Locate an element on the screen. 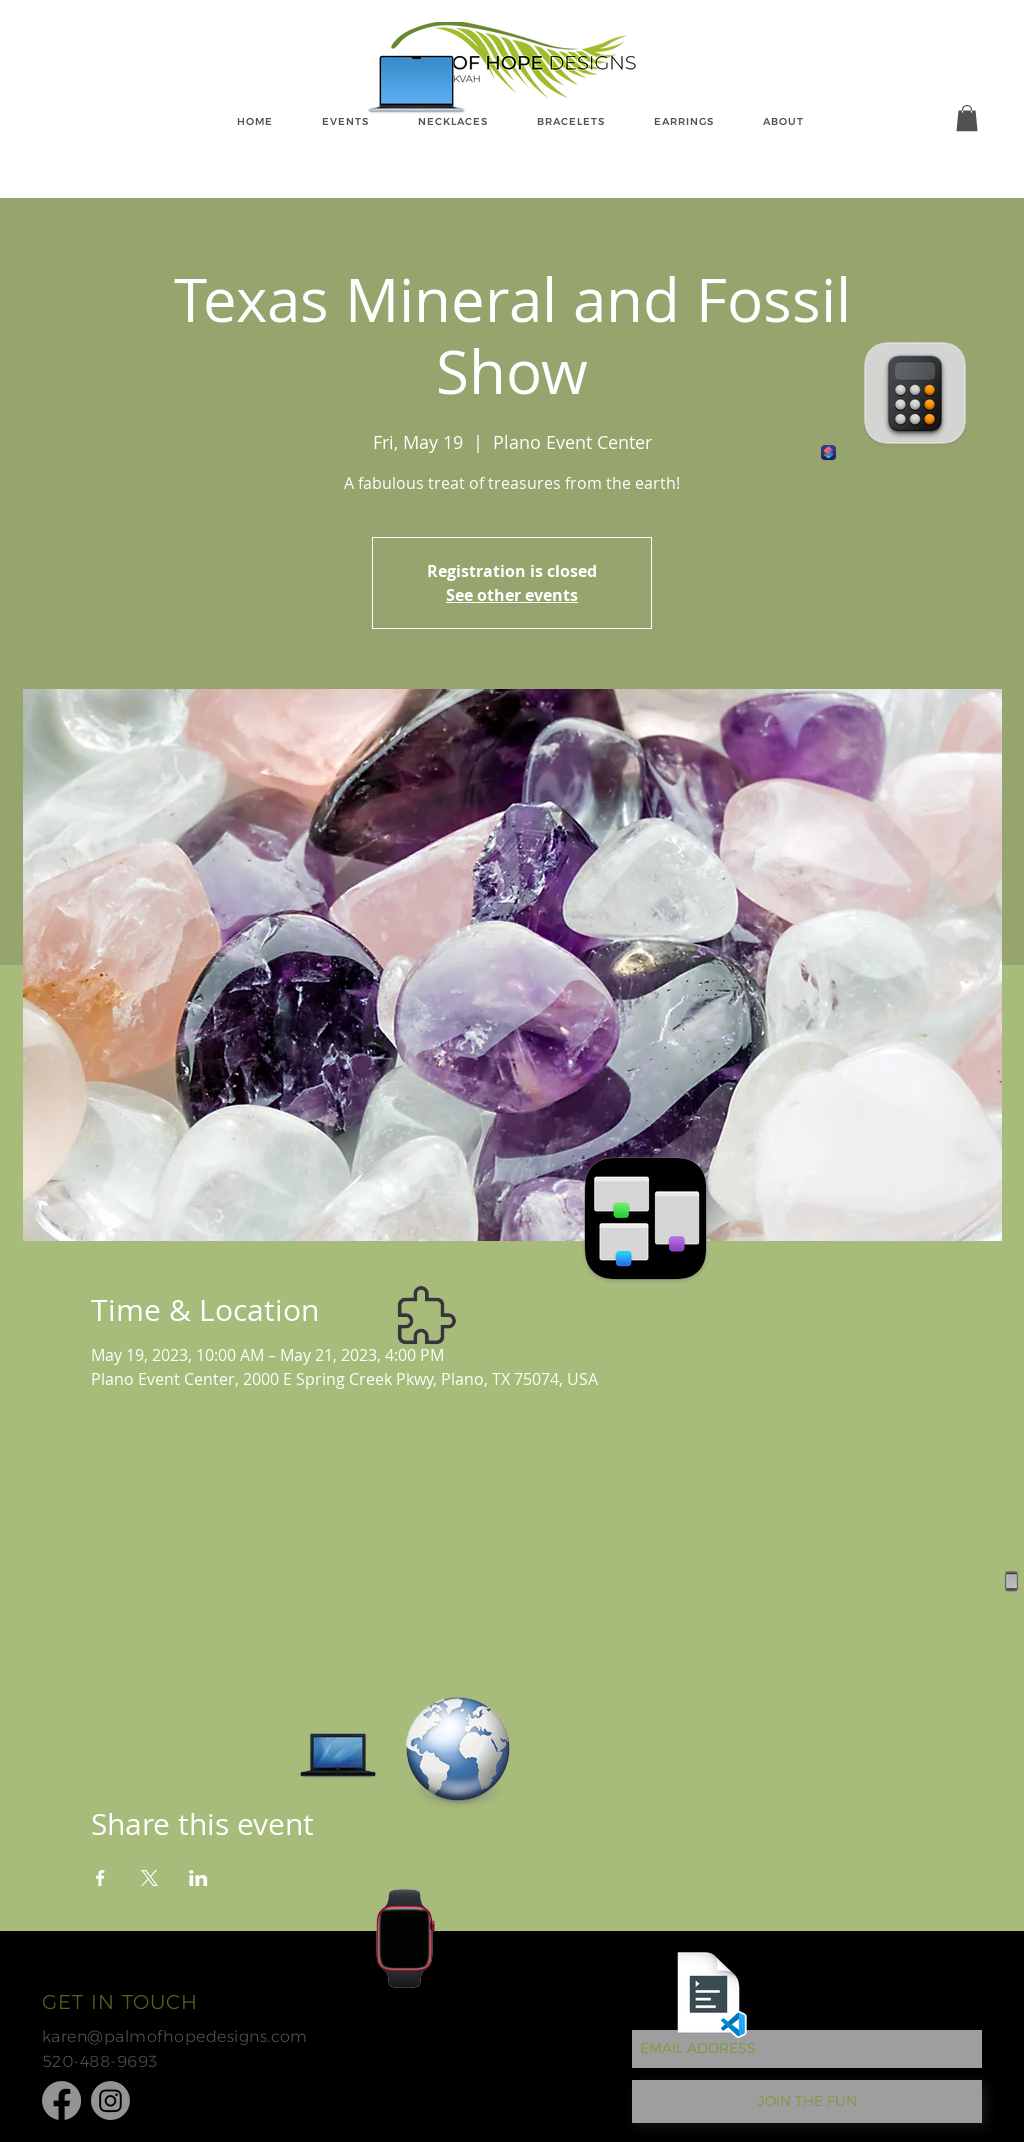  manage browser extensions is located at coordinates (425, 1317).